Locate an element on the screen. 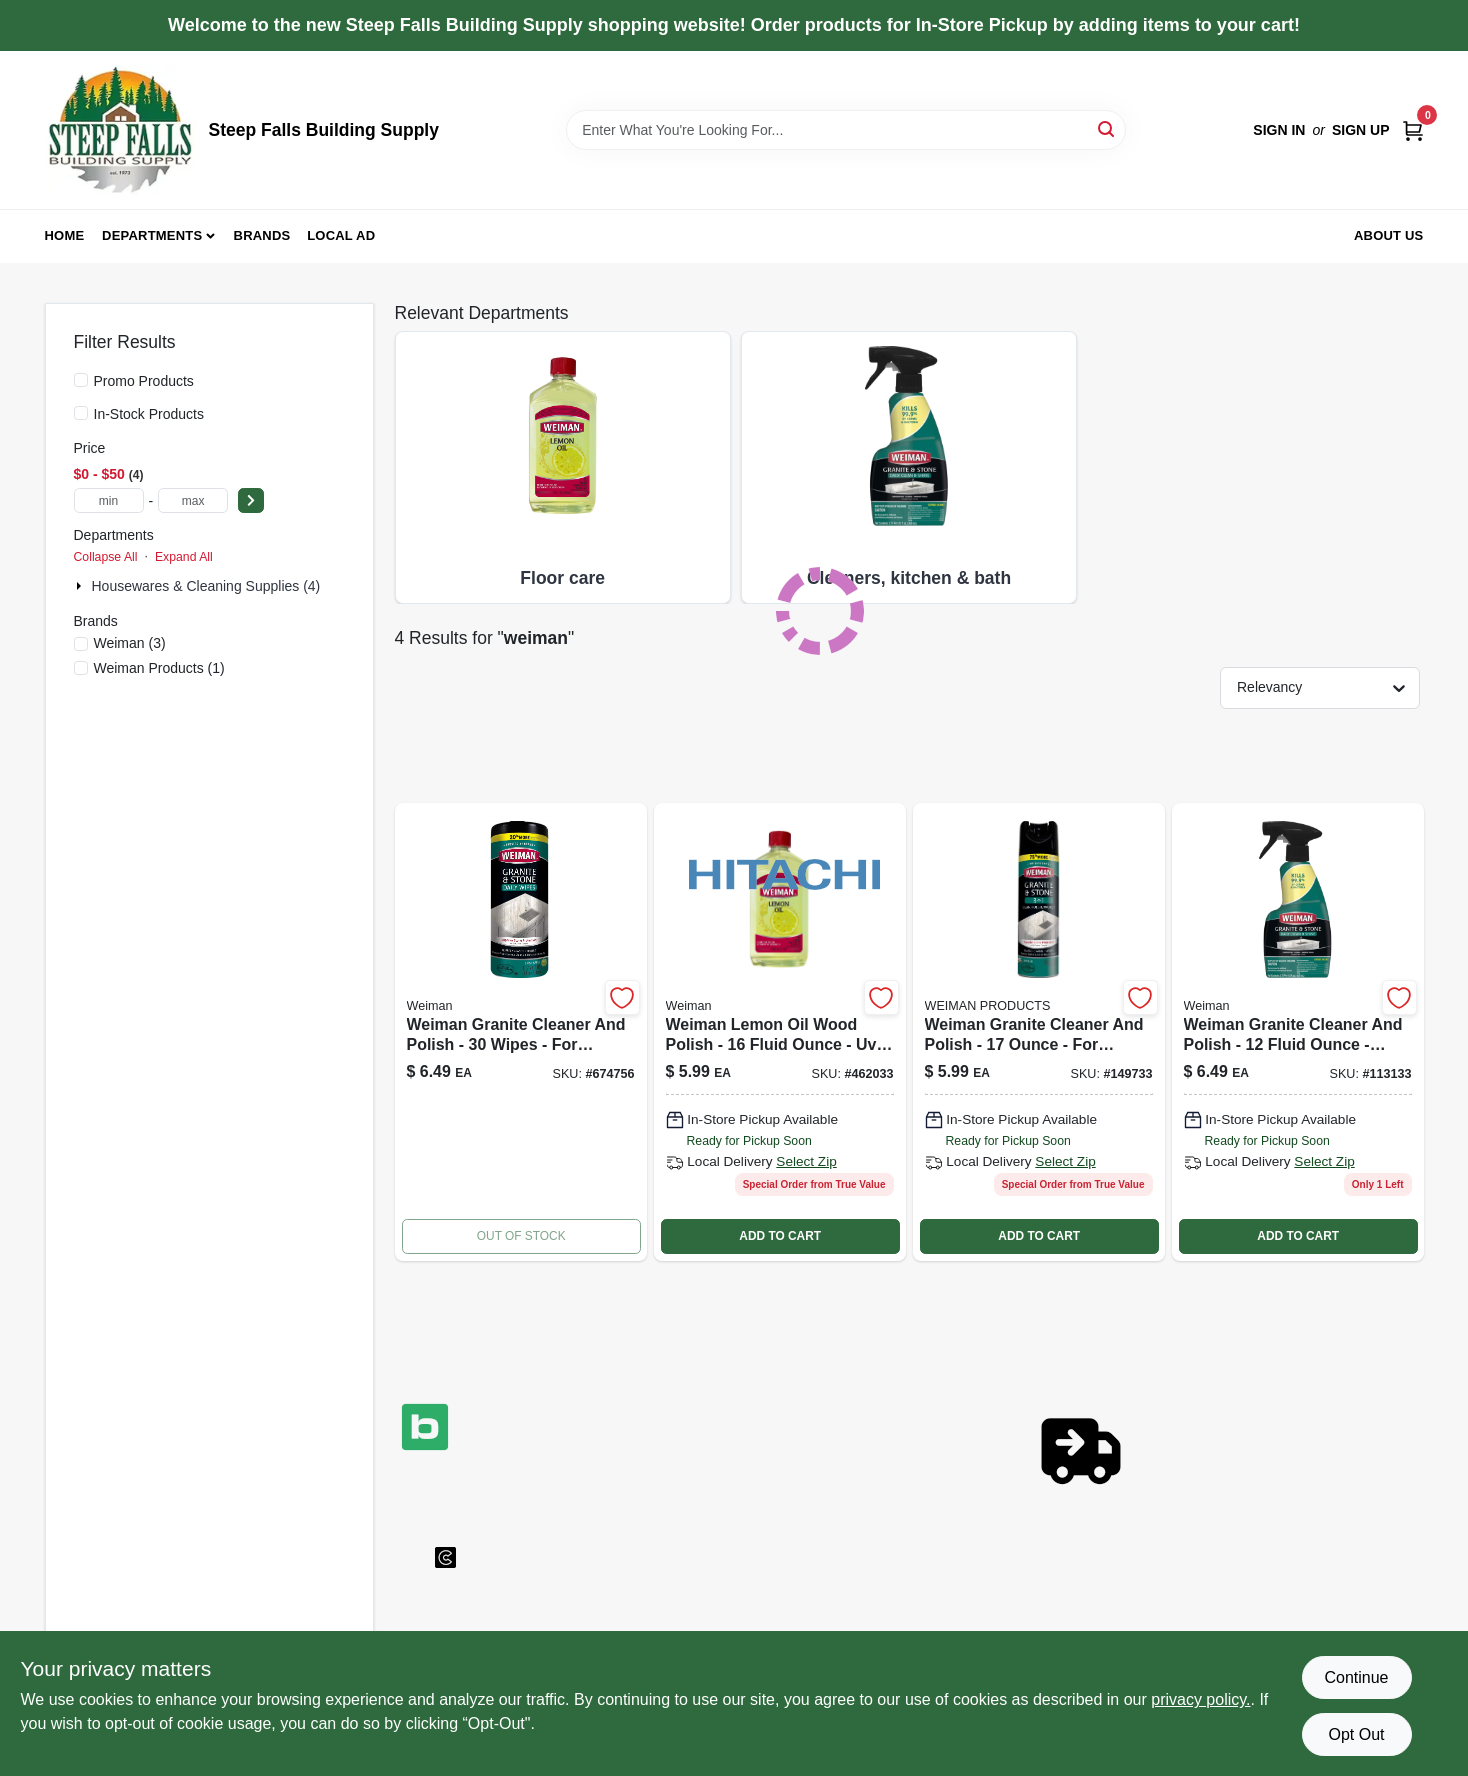  link to codacy code quality platform is located at coordinates (820, 611).